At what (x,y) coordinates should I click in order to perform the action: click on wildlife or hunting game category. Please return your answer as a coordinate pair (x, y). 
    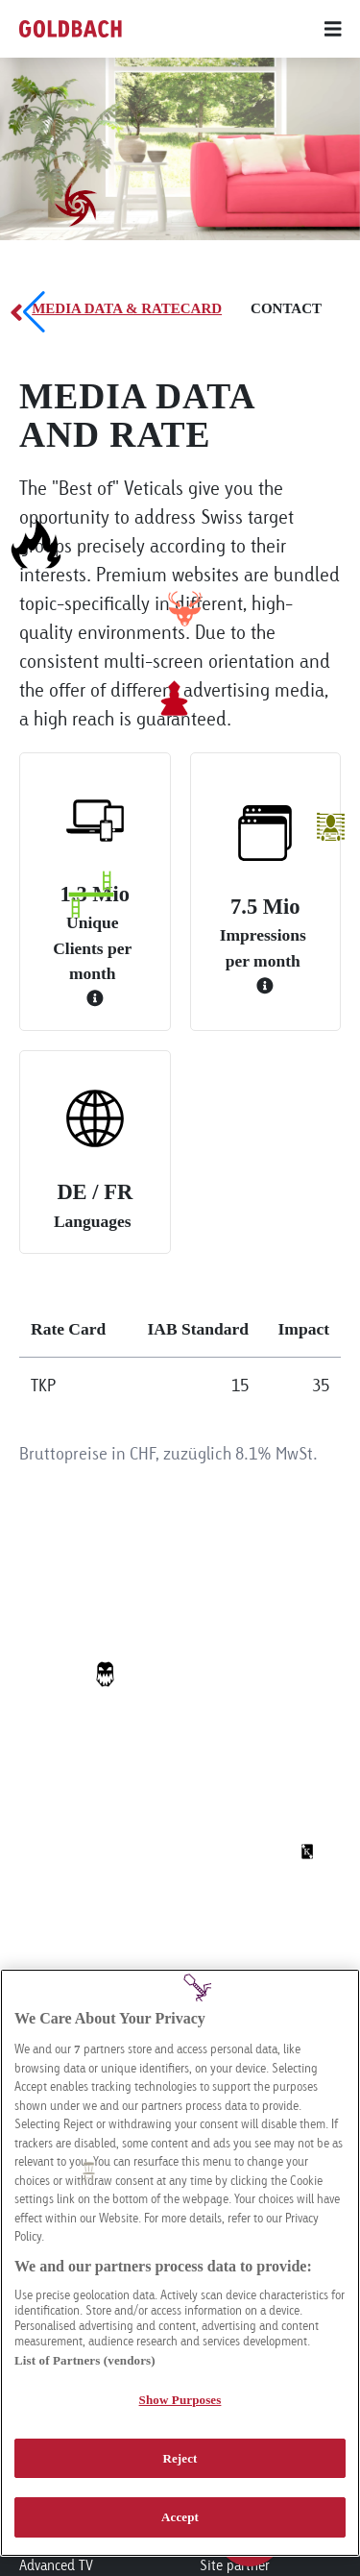
    Looking at the image, I should click on (184, 608).